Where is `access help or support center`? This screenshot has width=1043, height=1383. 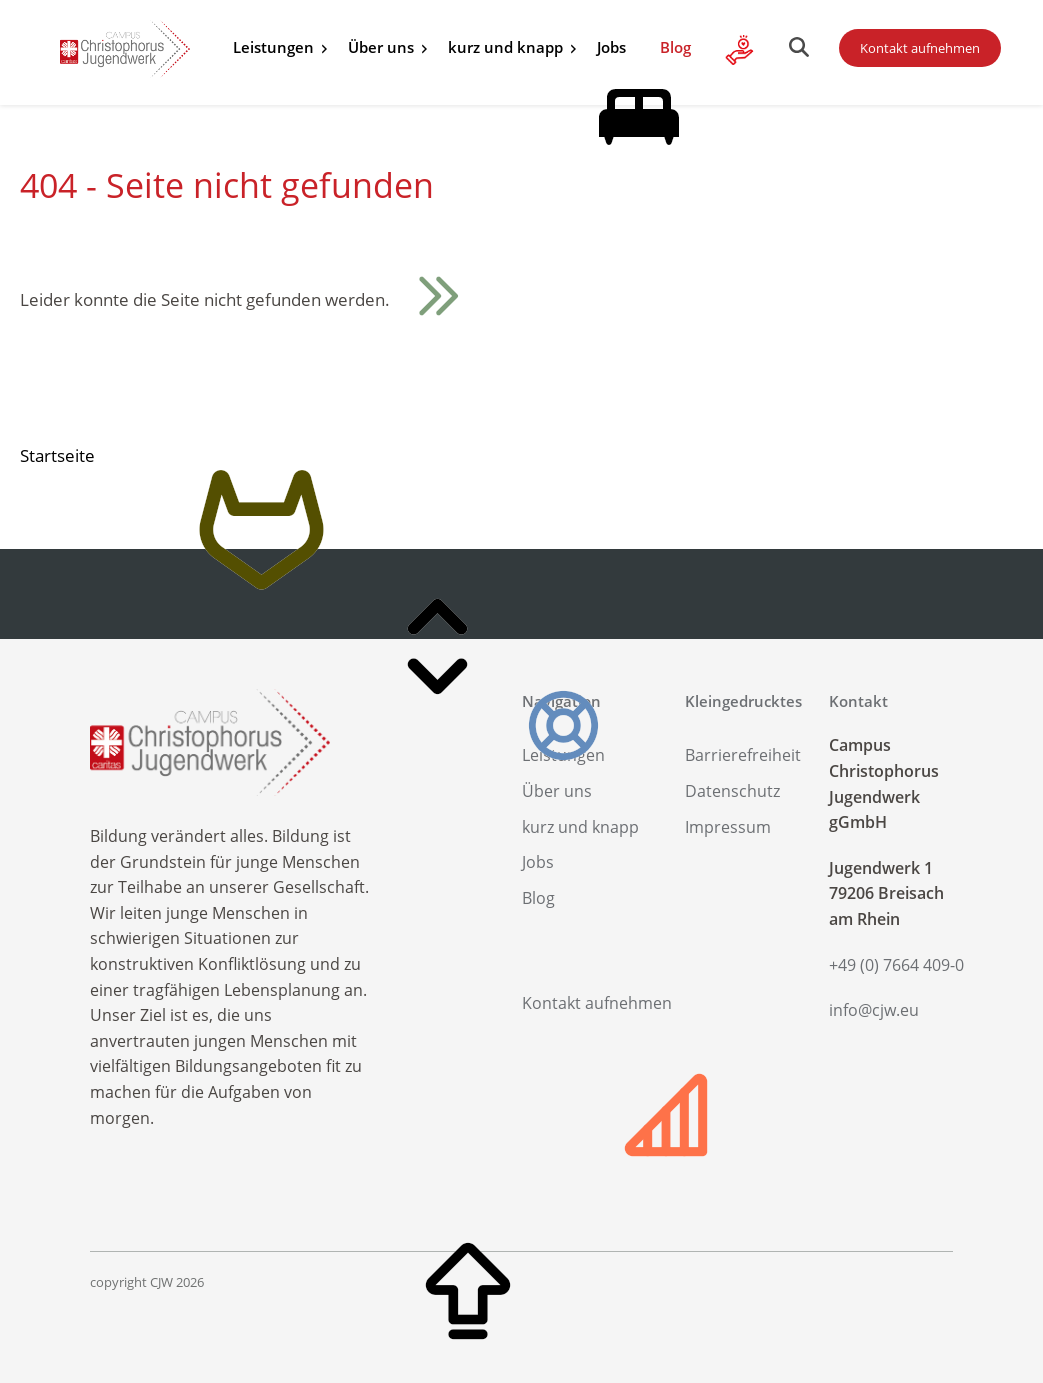 access help or support center is located at coordinates (563, 725).